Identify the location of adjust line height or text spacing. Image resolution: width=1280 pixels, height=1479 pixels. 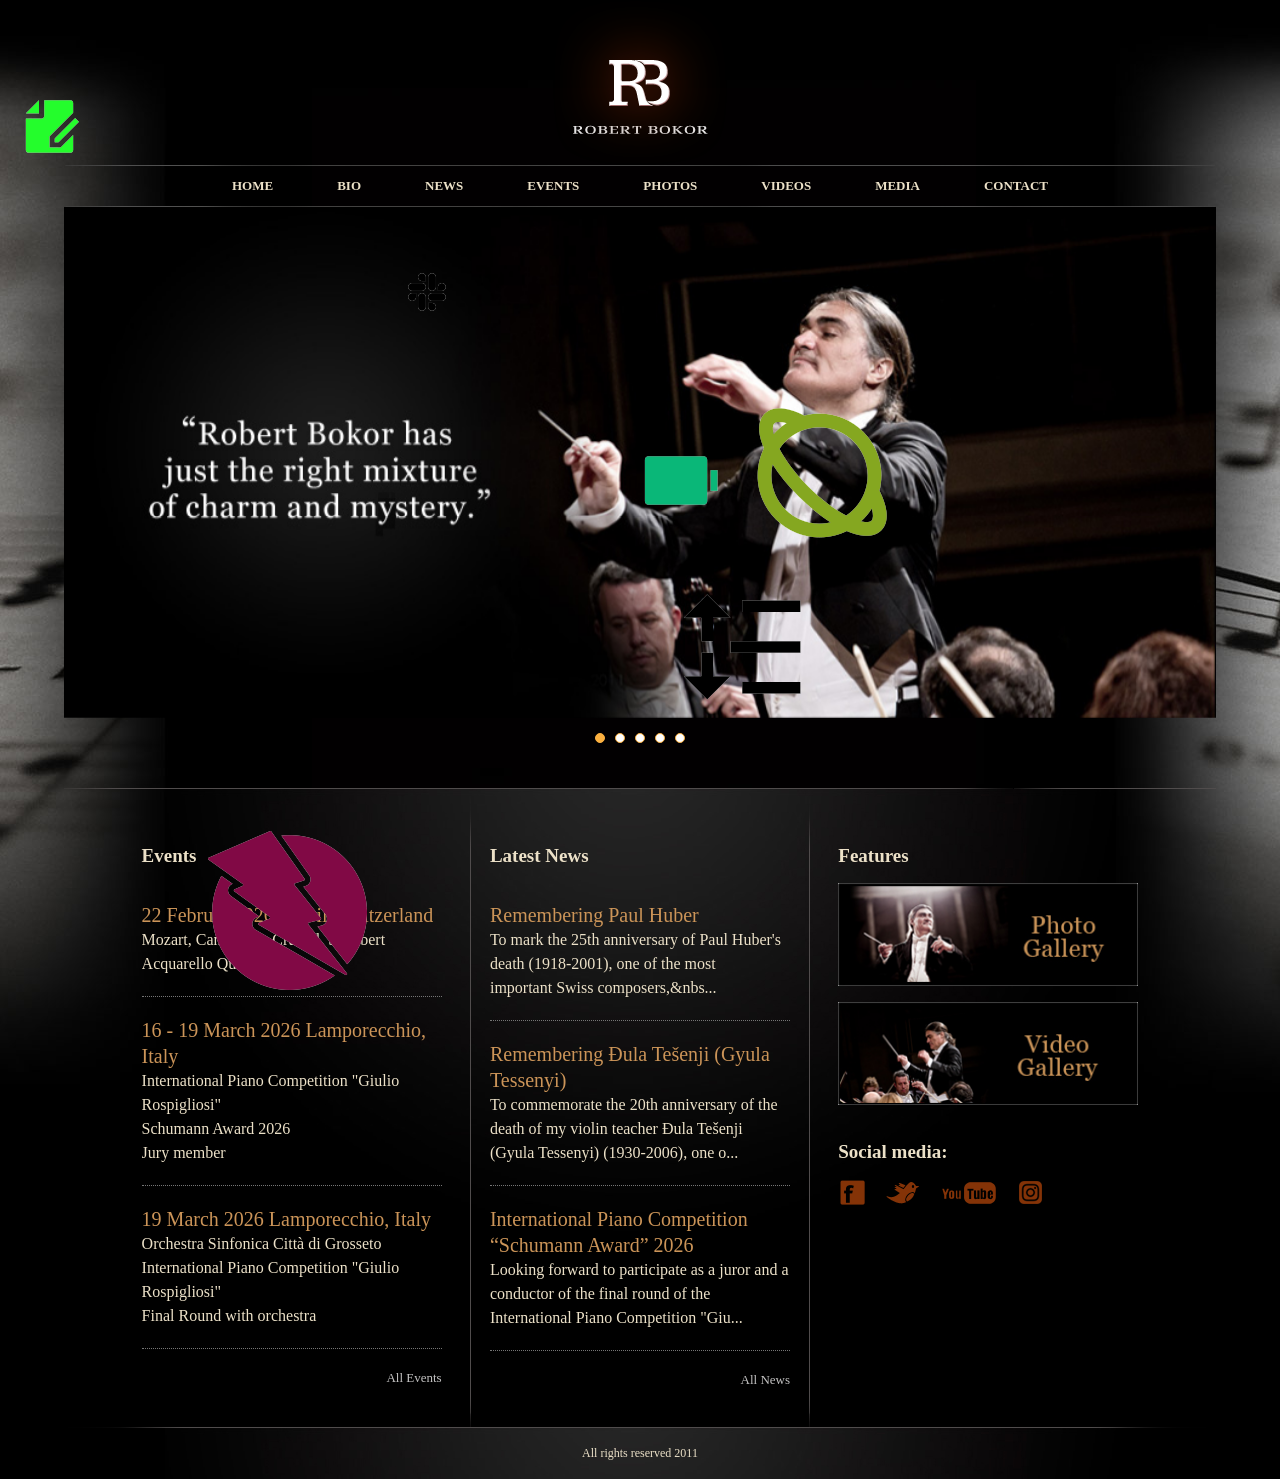
(748, 647).